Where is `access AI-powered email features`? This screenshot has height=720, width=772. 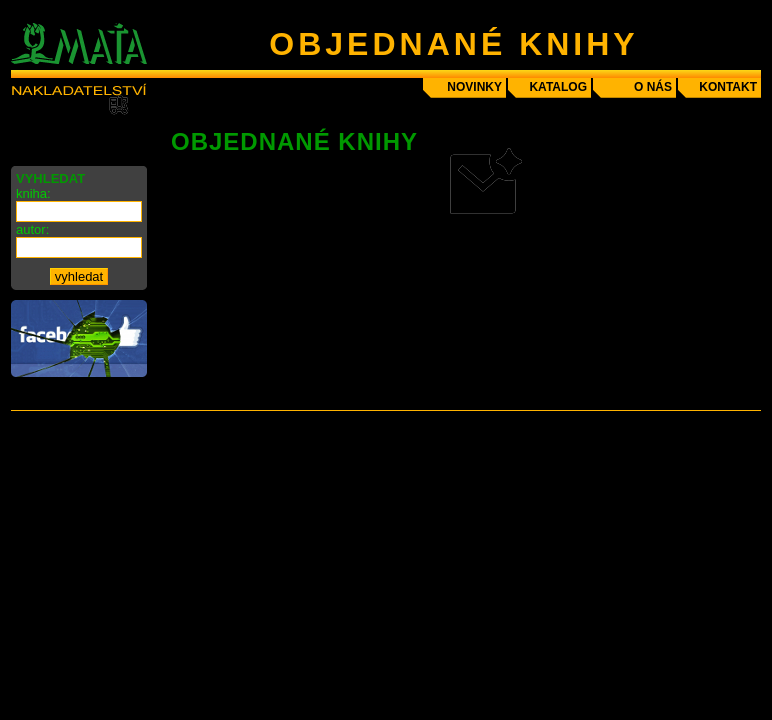 access AI-powered email features is located at coordinates (483, 184).